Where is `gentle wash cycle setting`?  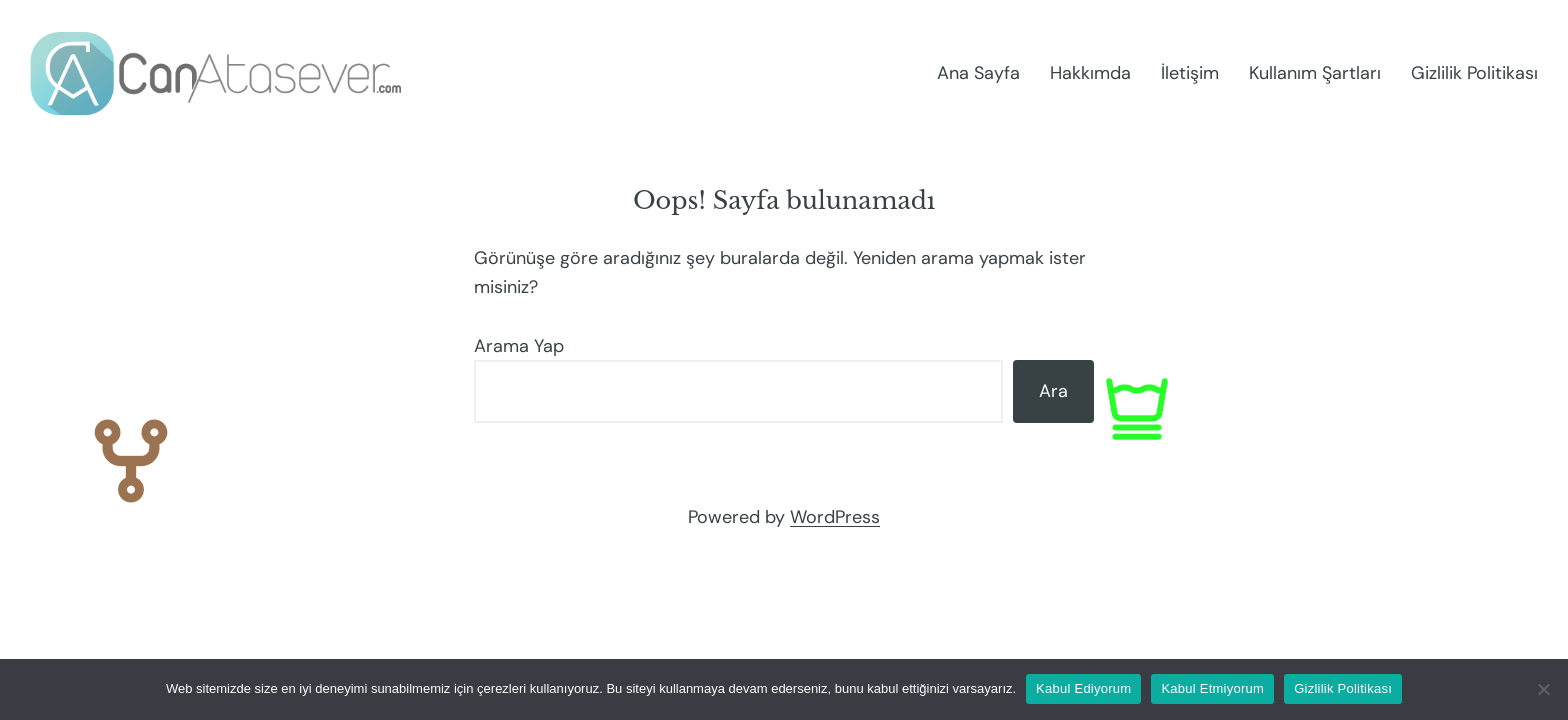 gentle wash cycle setting is located at coordinates (1137, 409).